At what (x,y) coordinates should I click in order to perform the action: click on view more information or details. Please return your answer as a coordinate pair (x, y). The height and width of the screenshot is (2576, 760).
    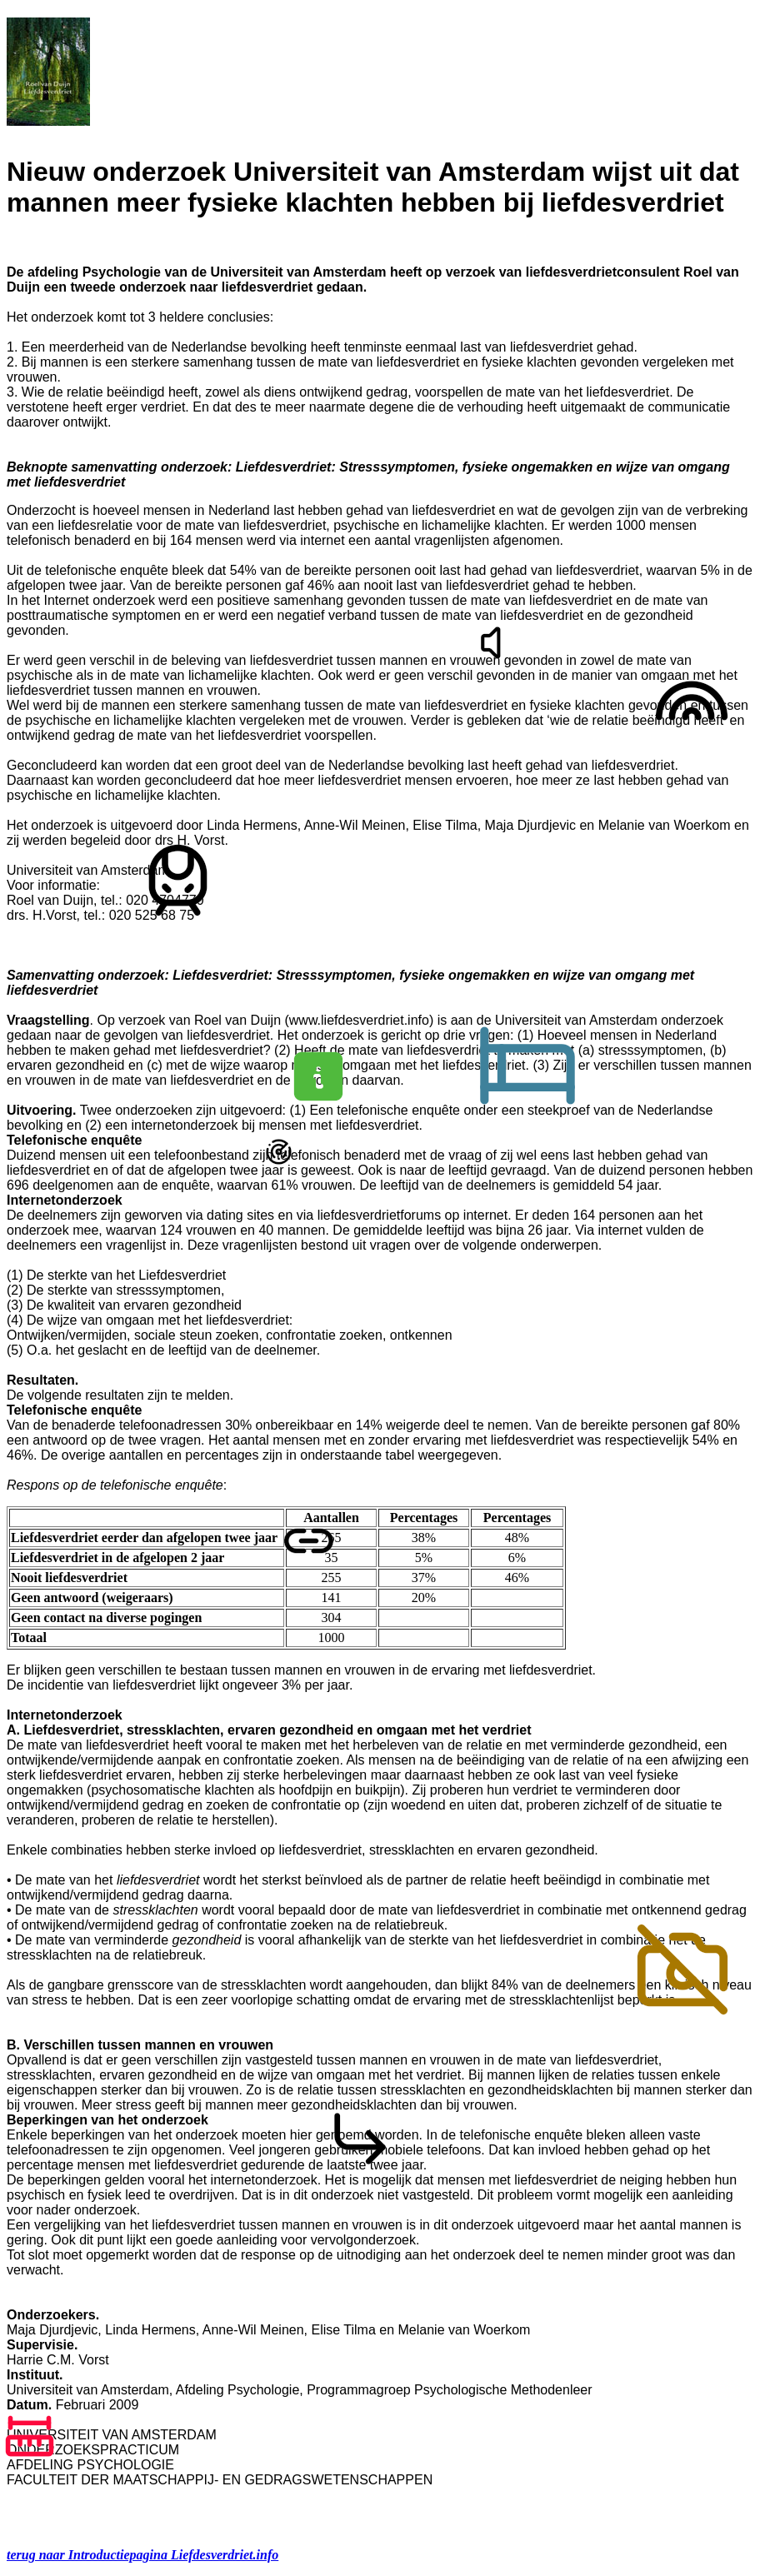
    Looking at the image, I should click on (318, 1076).